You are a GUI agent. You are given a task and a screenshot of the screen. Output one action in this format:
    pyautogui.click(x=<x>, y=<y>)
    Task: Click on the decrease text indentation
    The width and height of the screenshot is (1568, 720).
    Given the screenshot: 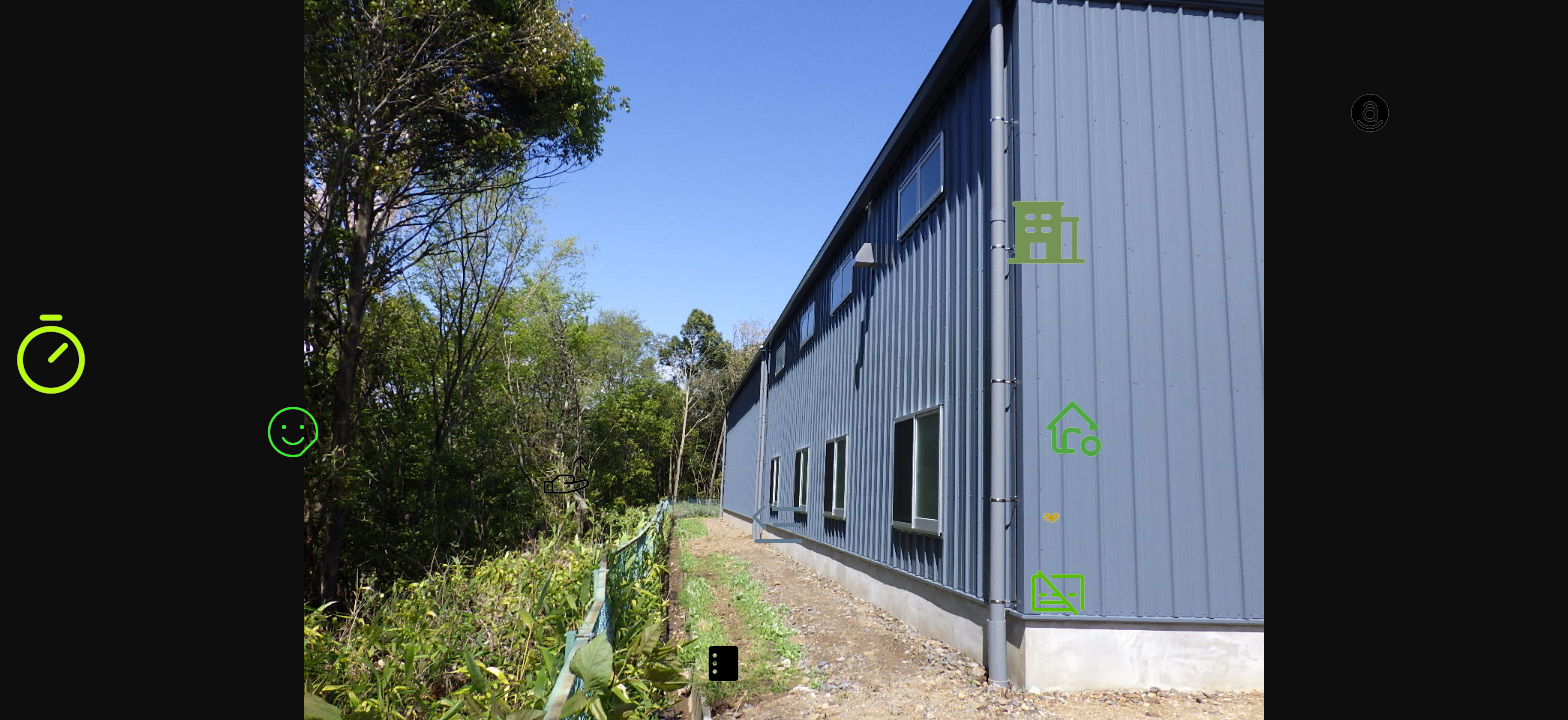 What is the action you would take?
    pyautogui.click(x=778, y=525)
    